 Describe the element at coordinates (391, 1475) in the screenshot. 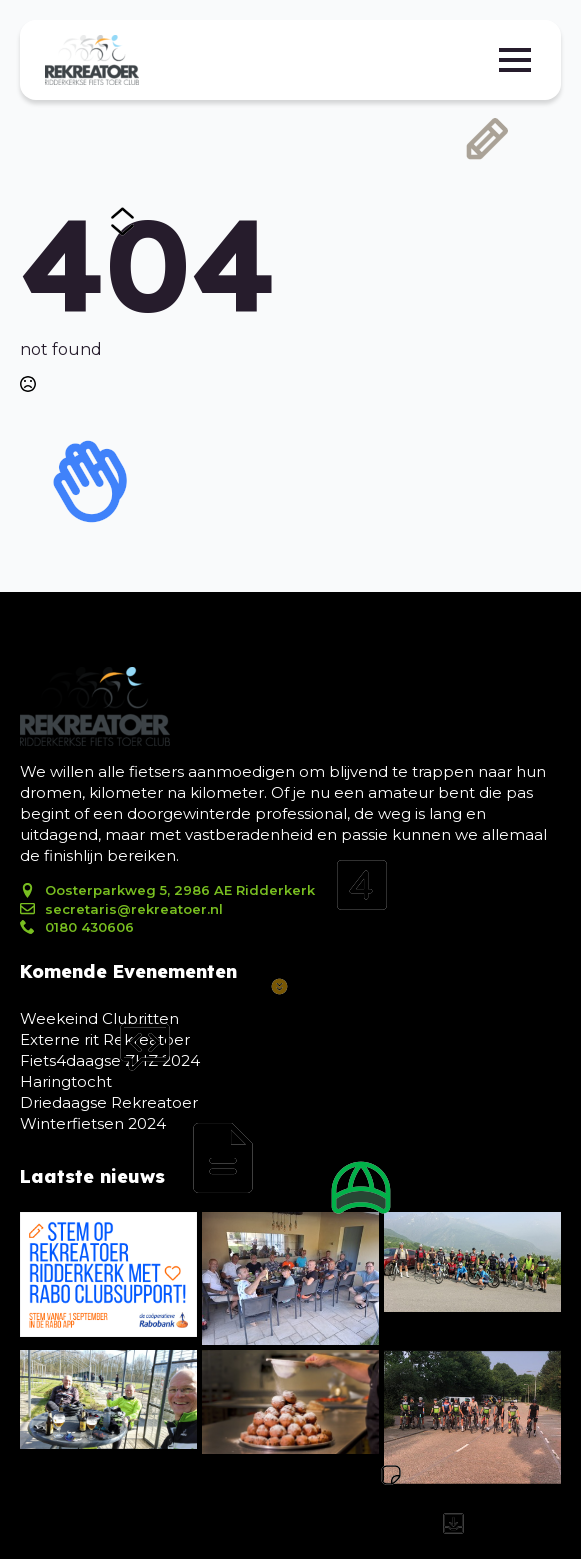

I see `add a sticker to your message` at that location.